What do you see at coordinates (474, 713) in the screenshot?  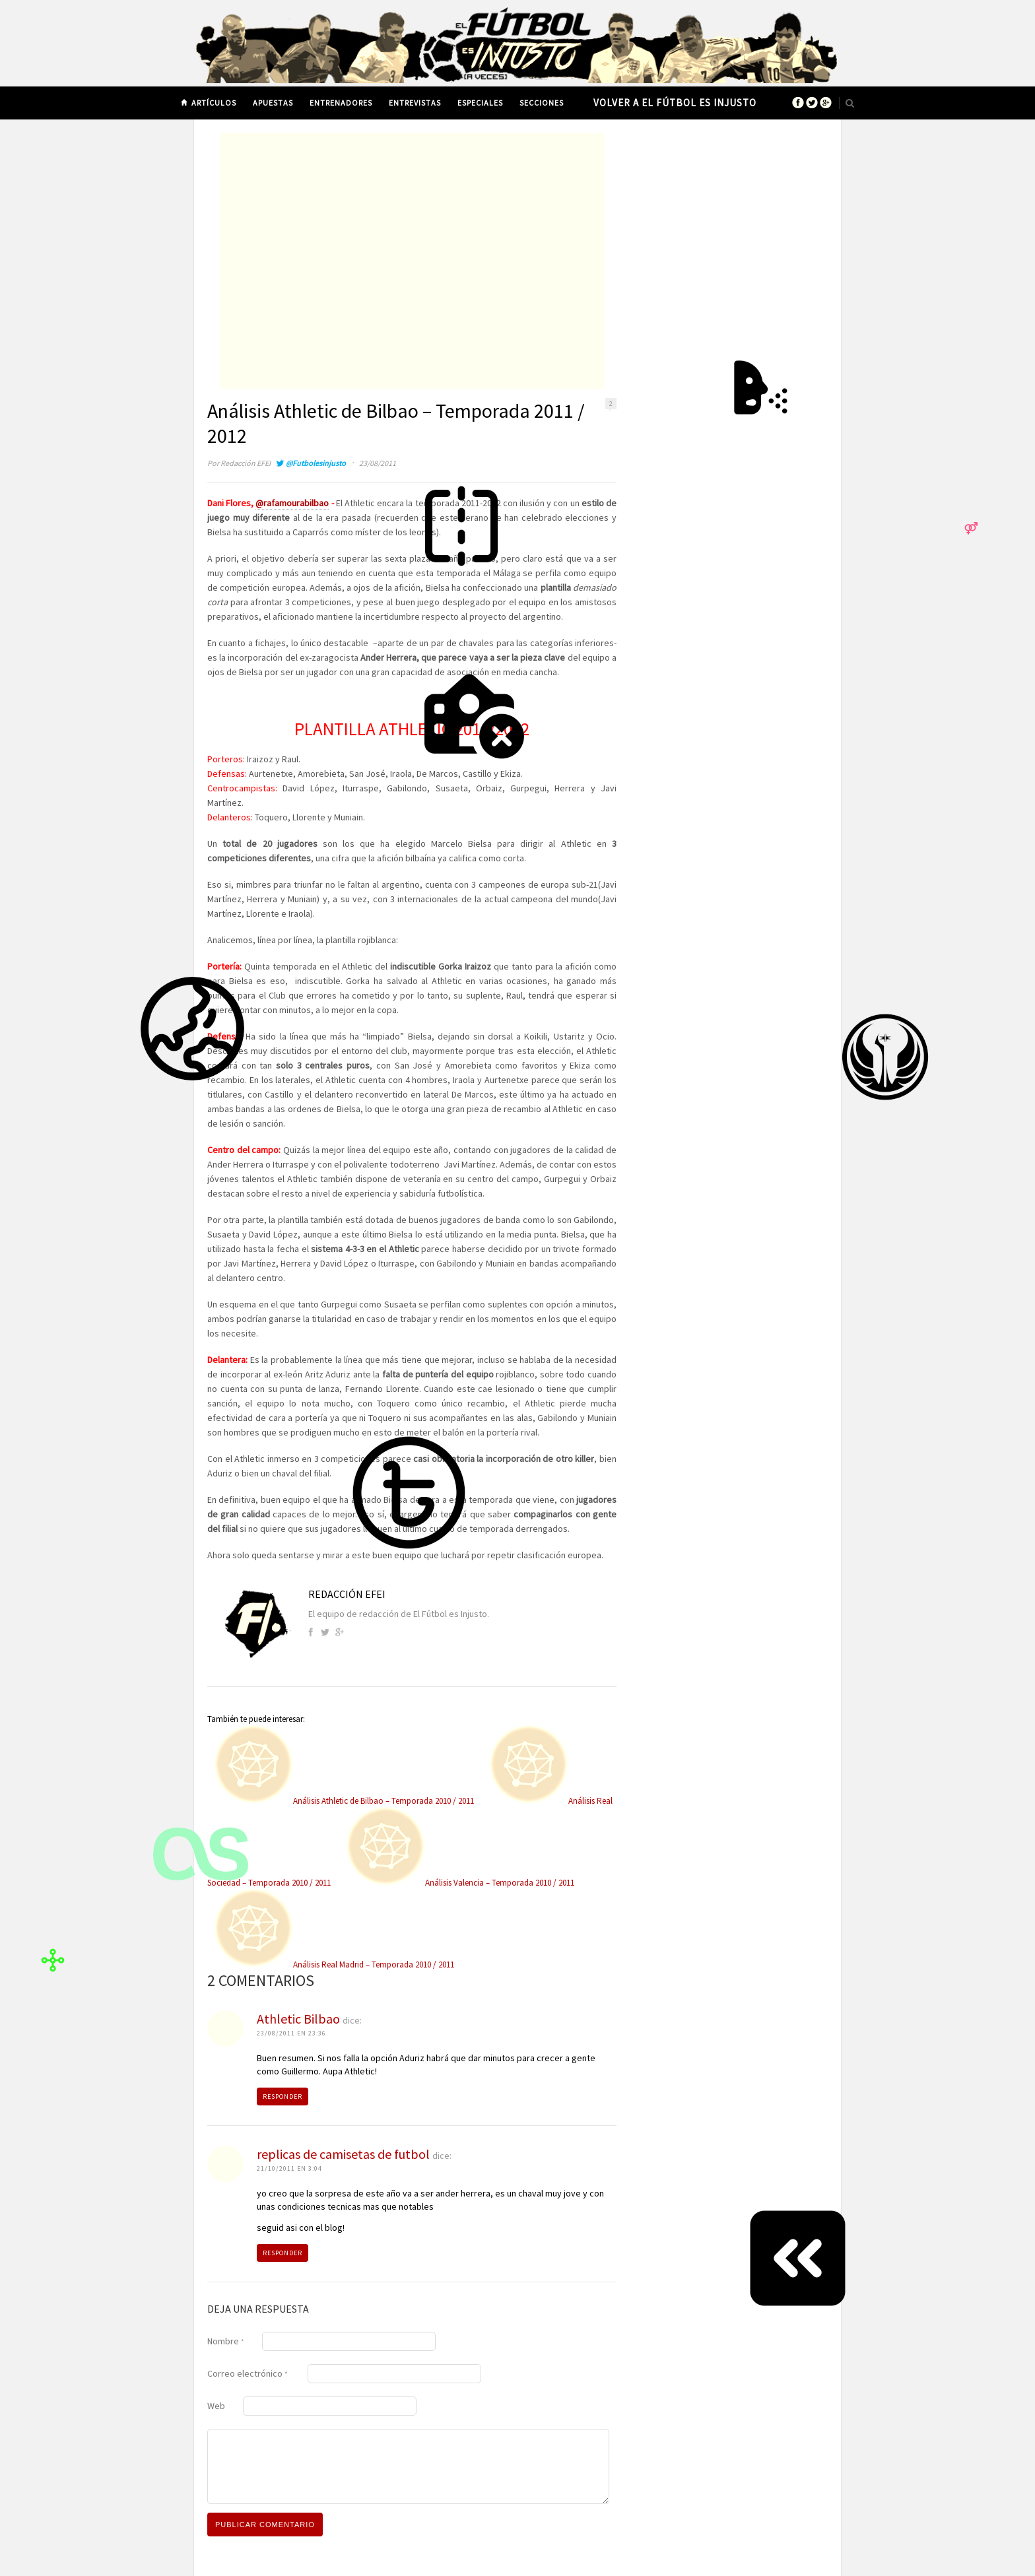 I see `school or educational institution is closed` at bounding box center [474, 713].